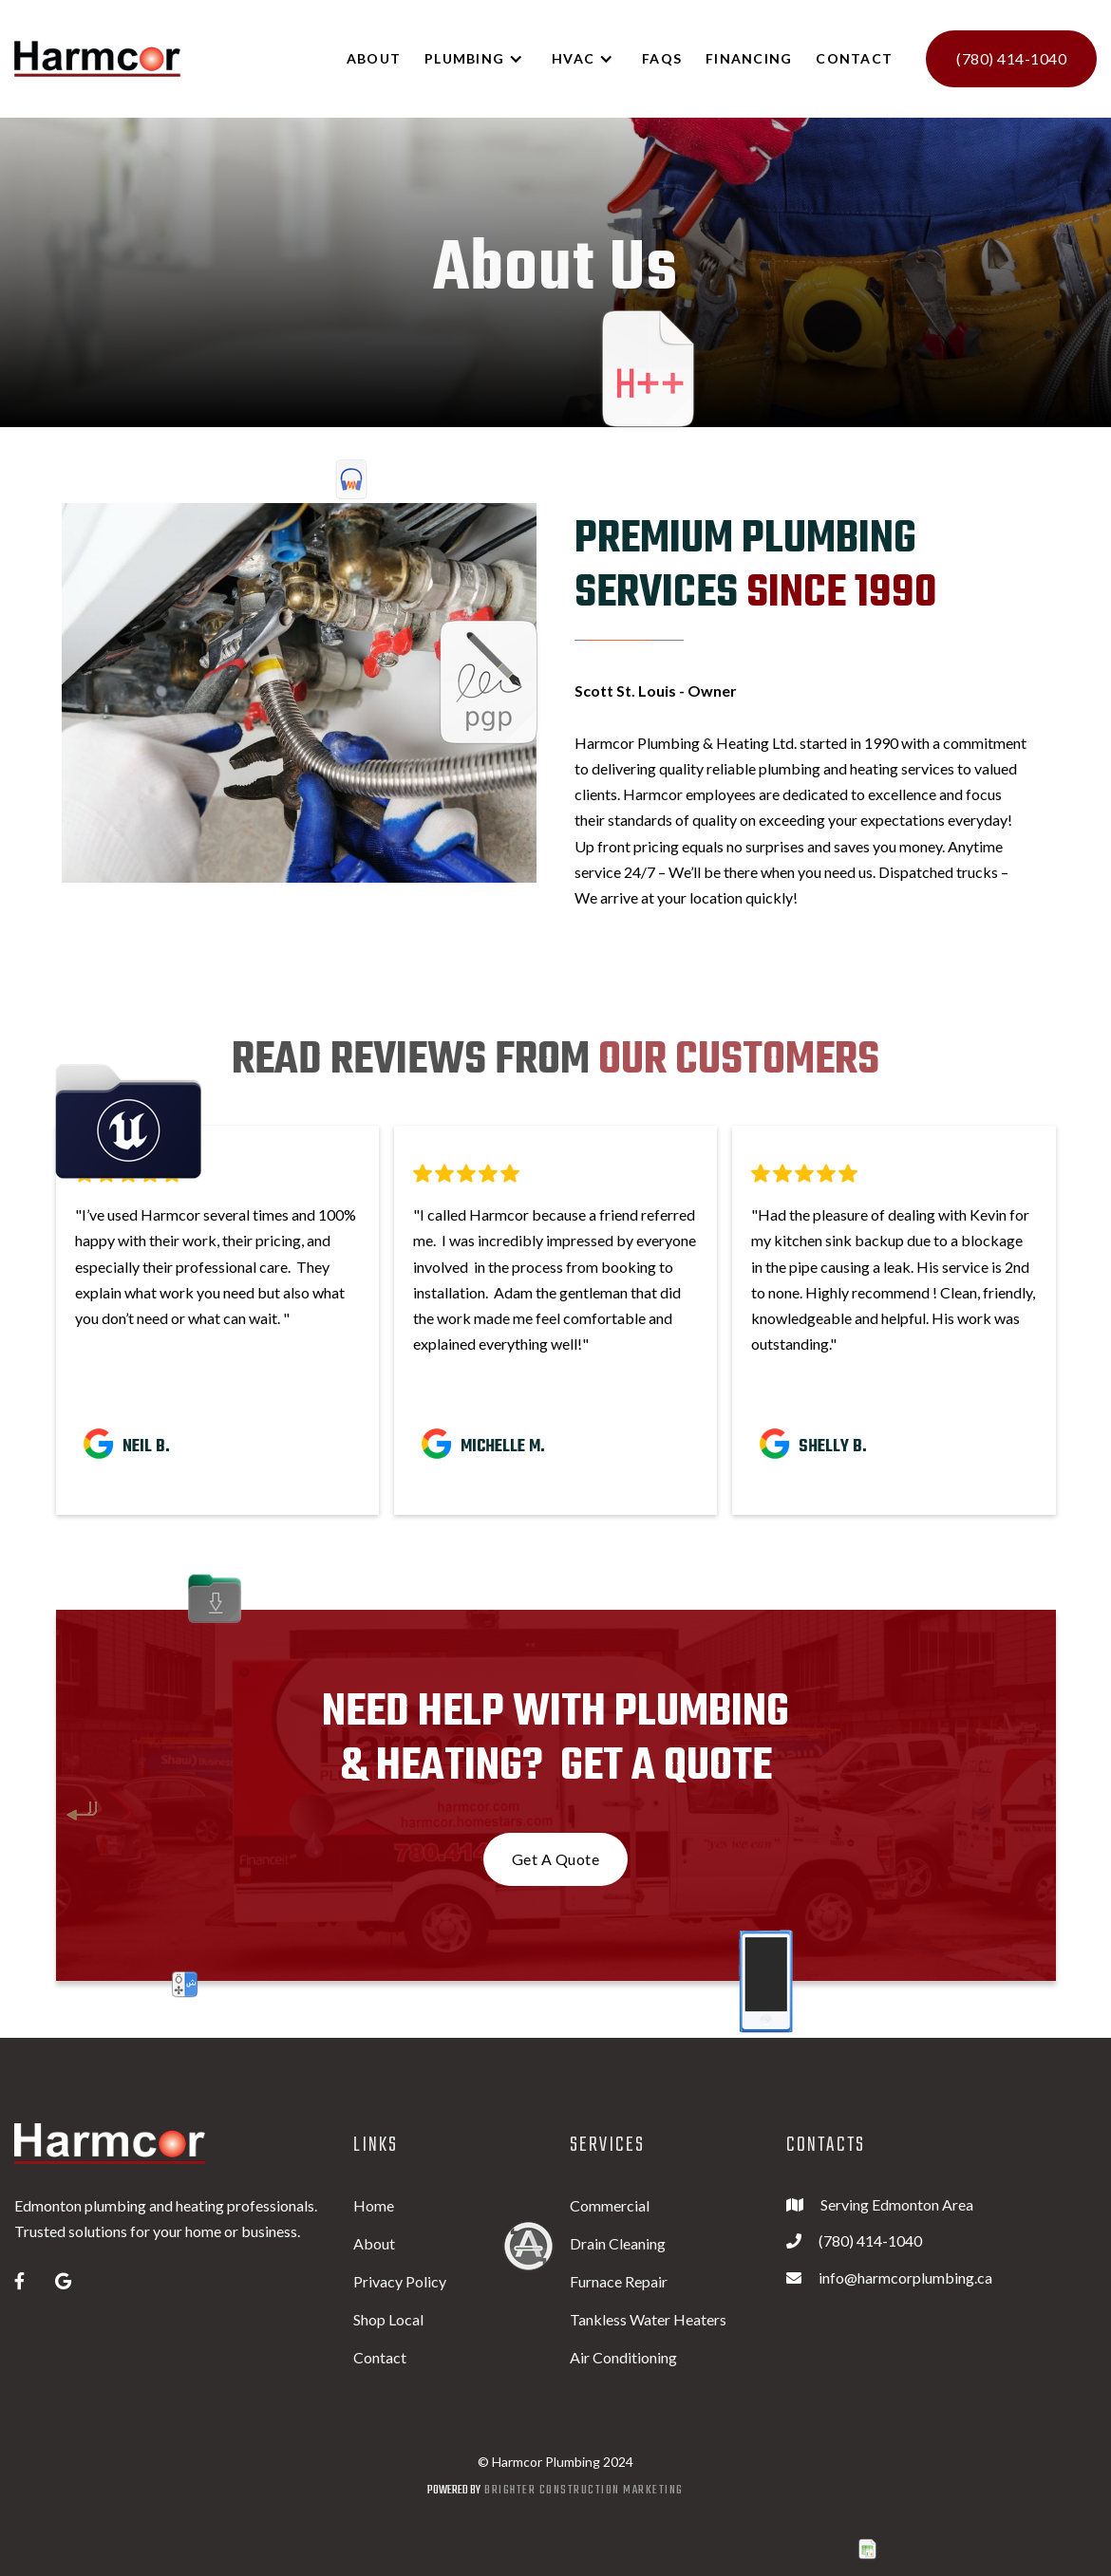 The width and height of the screenshot is (1111, 2576). What do you see at coordinates (765, 1981) in the screenshot?
I see `iPod nano device connected` at bounding box center [765, 1981].